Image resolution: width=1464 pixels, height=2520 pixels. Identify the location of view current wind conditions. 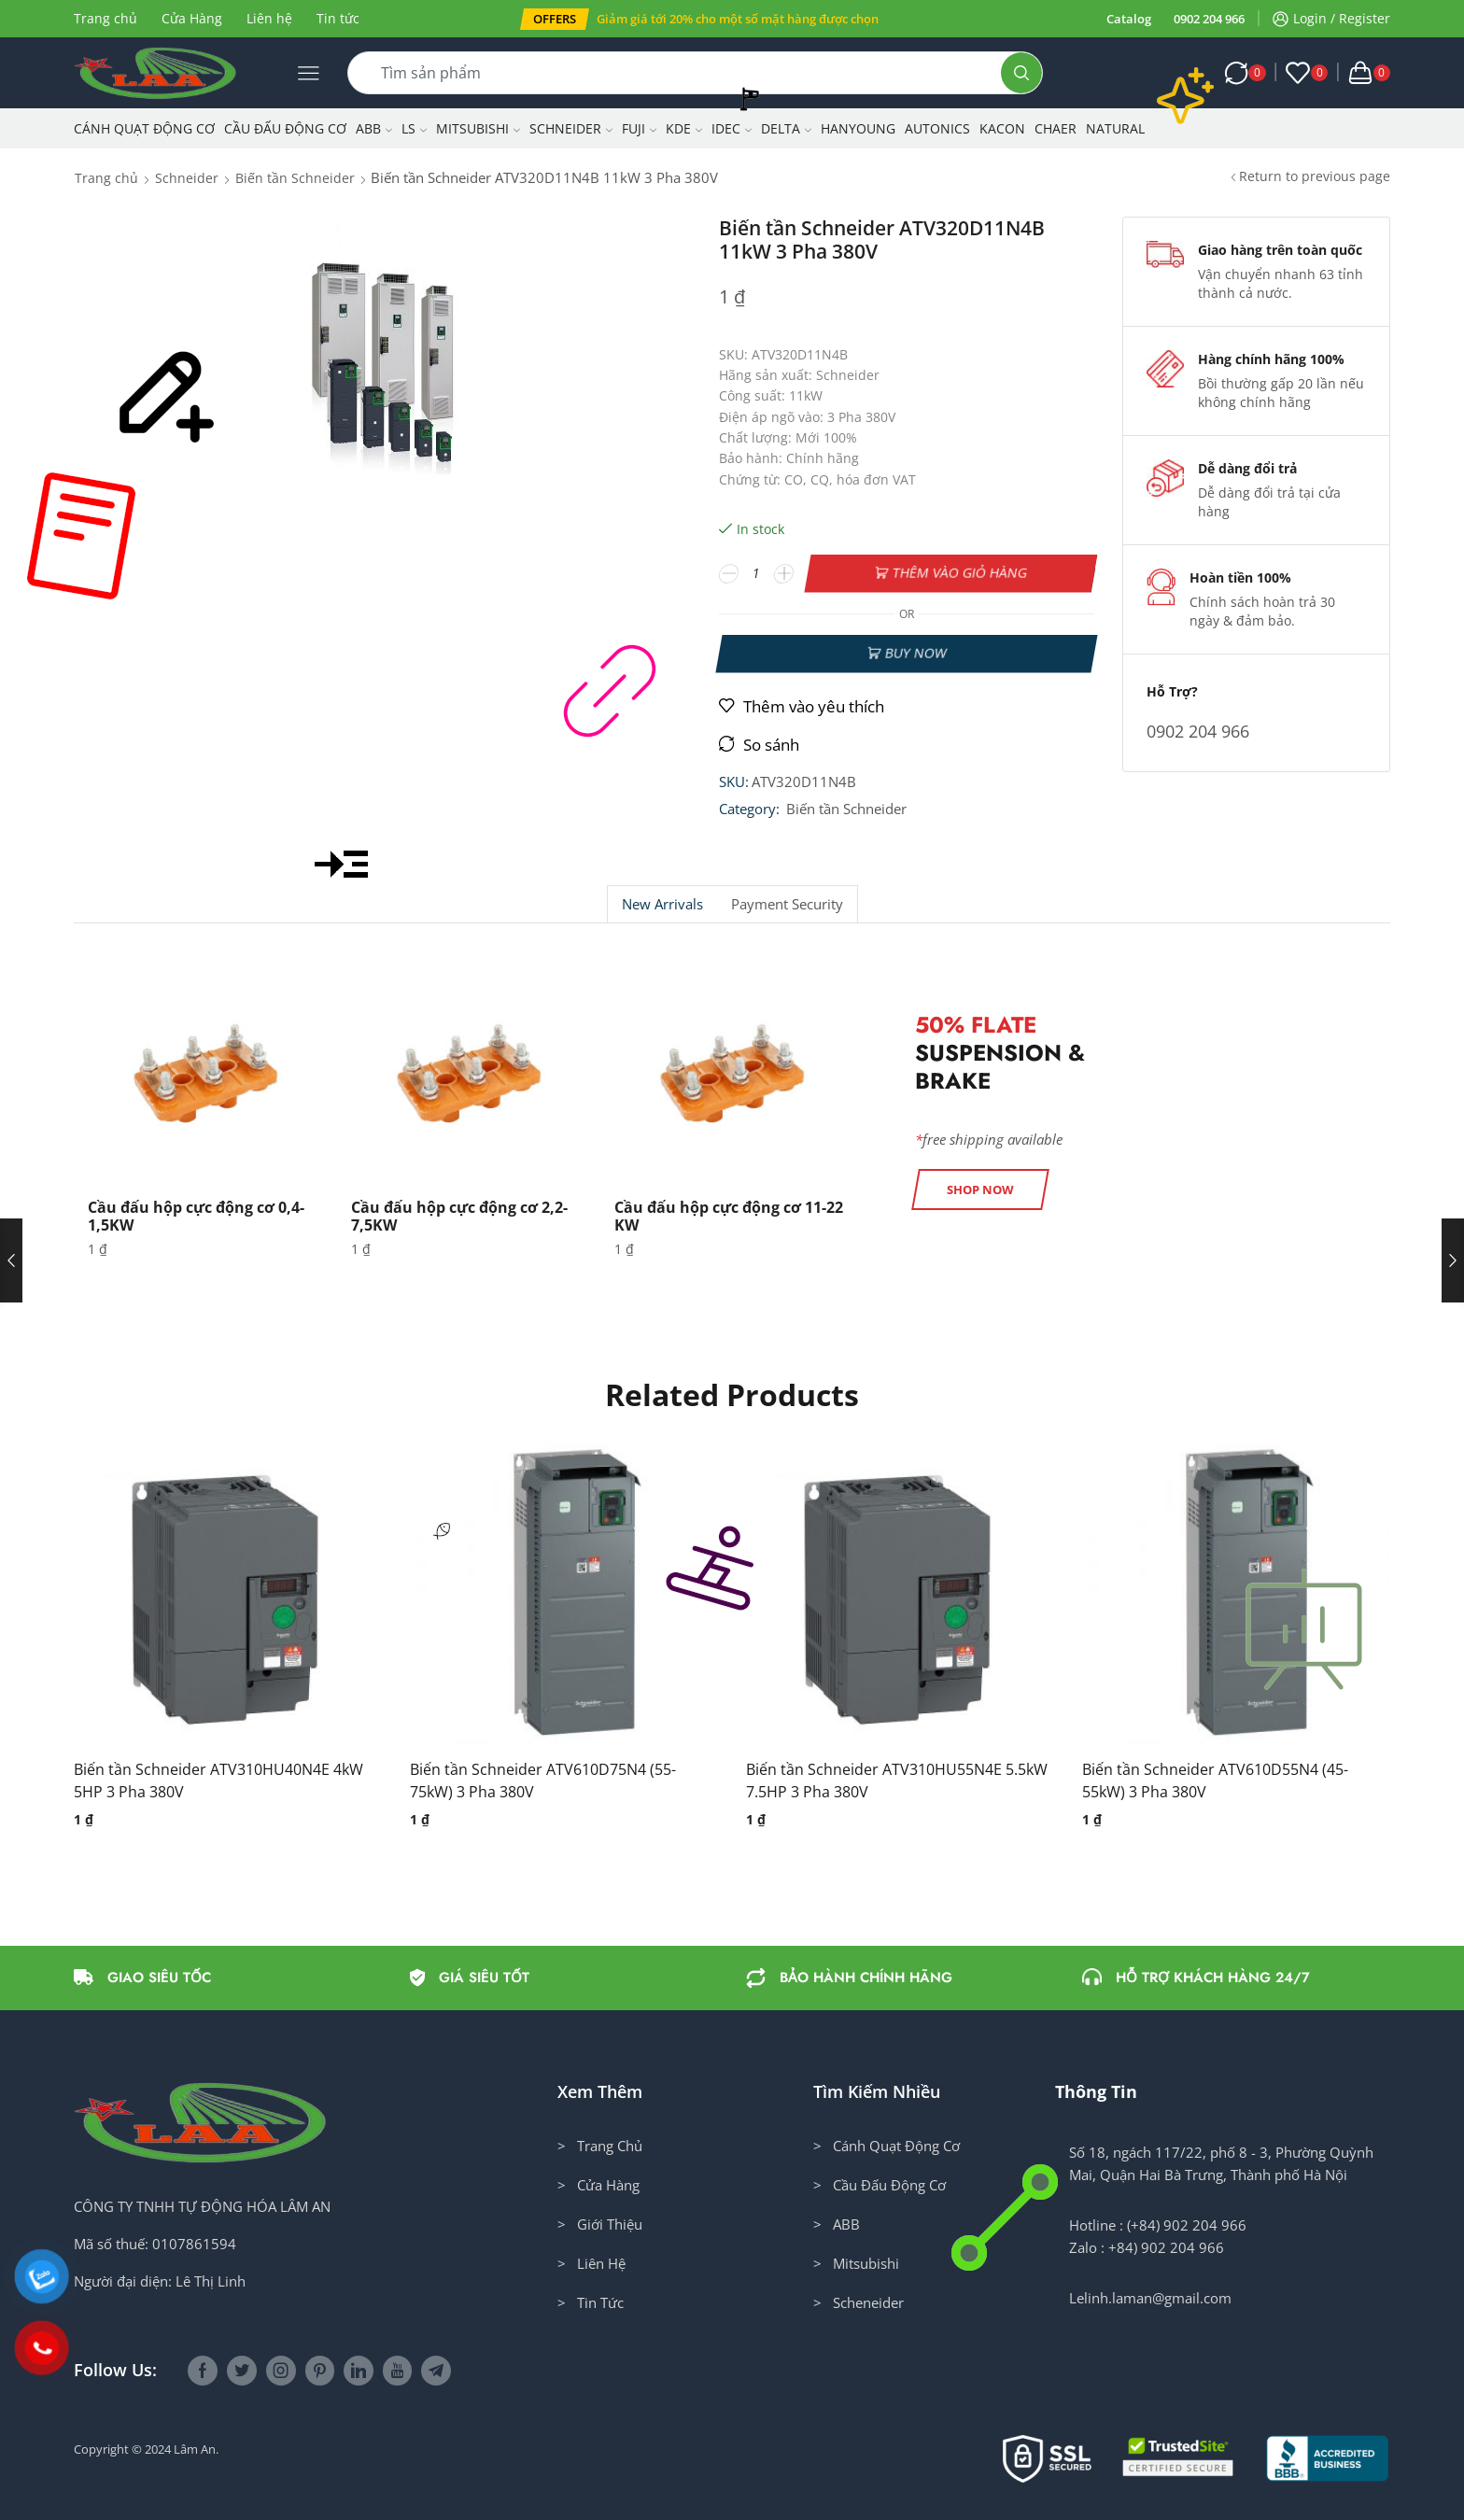
(751, 99).